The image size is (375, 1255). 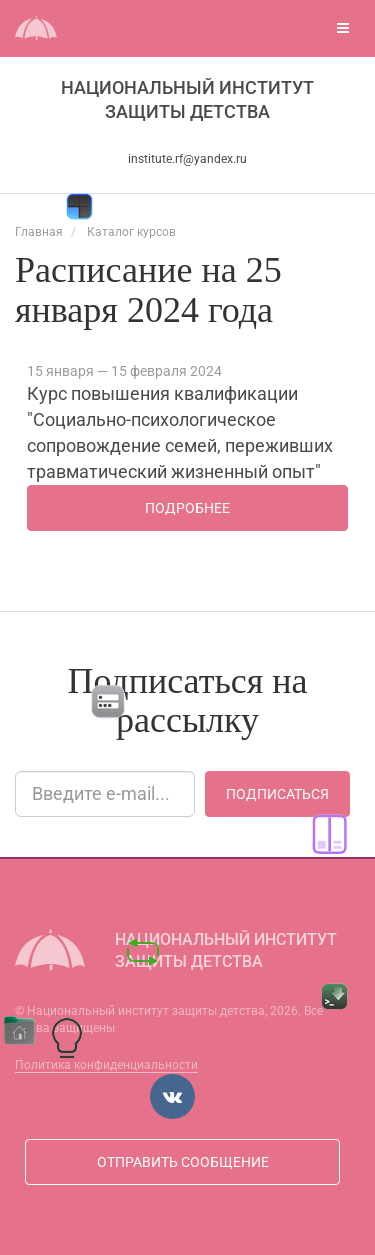 I want to click on access login and authentication settings, so click(x=108, y=702).